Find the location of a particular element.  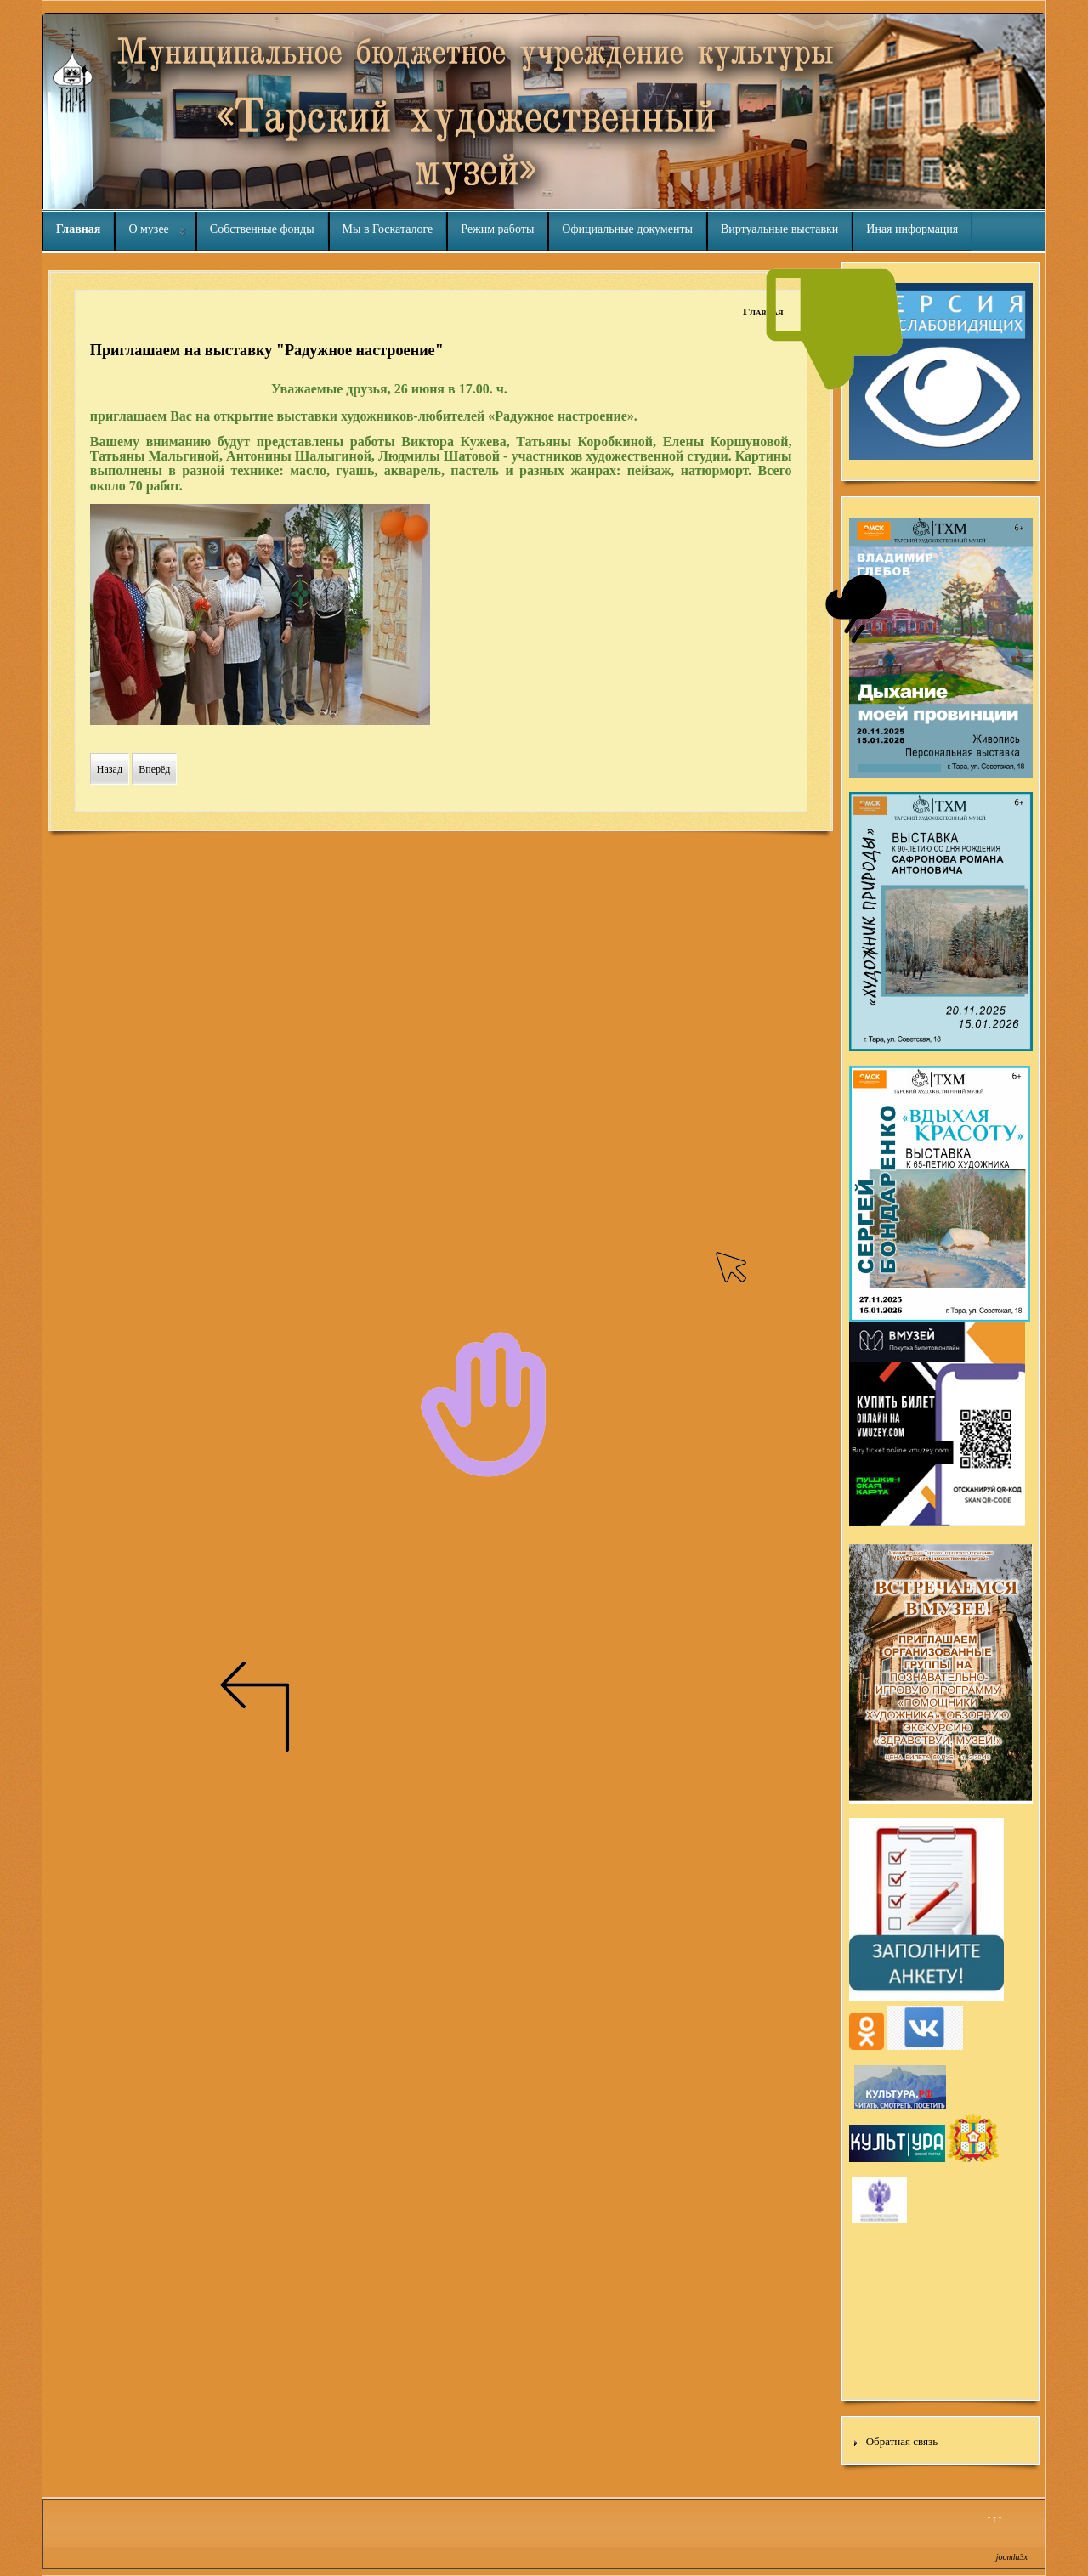

indicates rainy weather conditions is located at coordinates (856, 608).